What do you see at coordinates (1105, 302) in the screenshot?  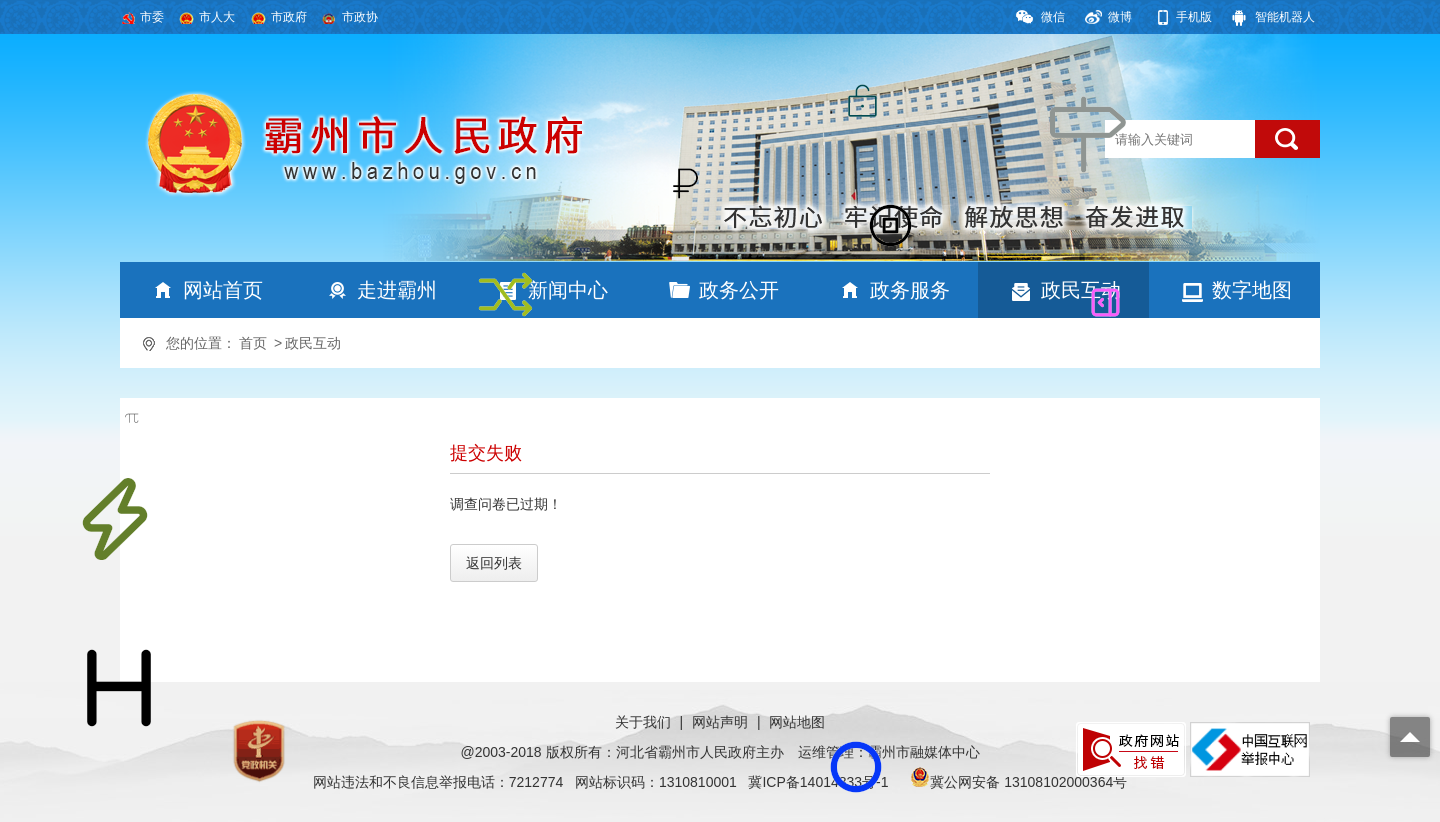 I see `expand the right sidebar panel` at bounding box center [1105, 302].